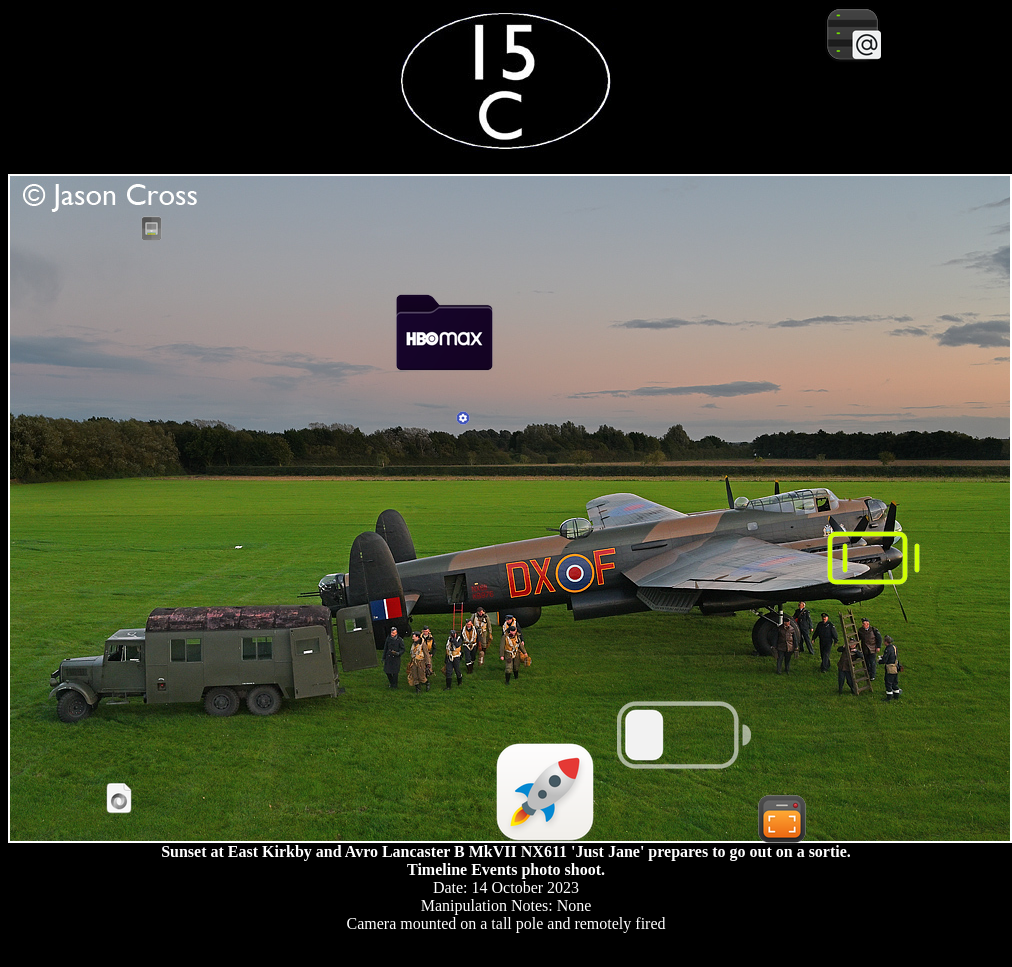 Image resolution: width=1012 pixels, height=967 pixels. What do you see at coordinates (684, 735) in the screenshot?
I see `indicates battery level at 30%` at bounding box center [684, 735].